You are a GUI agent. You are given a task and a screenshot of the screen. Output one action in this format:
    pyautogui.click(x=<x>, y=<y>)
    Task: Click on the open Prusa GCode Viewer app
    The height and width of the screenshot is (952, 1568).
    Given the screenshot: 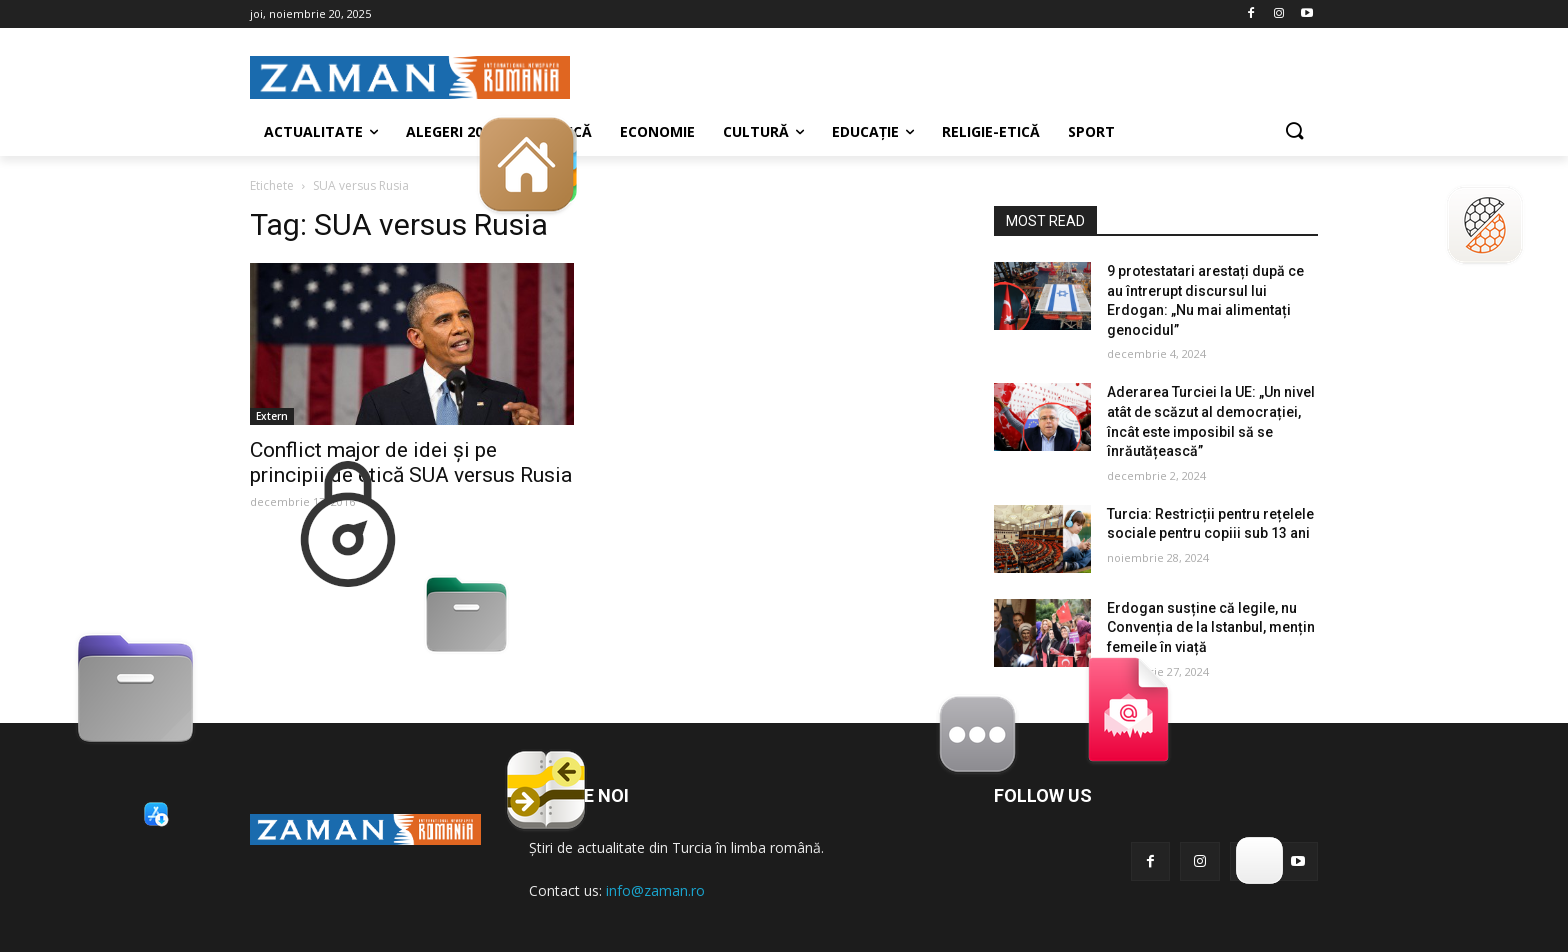 What is the action you would take?
    pyautogui.click(x=1485, y=225)
    